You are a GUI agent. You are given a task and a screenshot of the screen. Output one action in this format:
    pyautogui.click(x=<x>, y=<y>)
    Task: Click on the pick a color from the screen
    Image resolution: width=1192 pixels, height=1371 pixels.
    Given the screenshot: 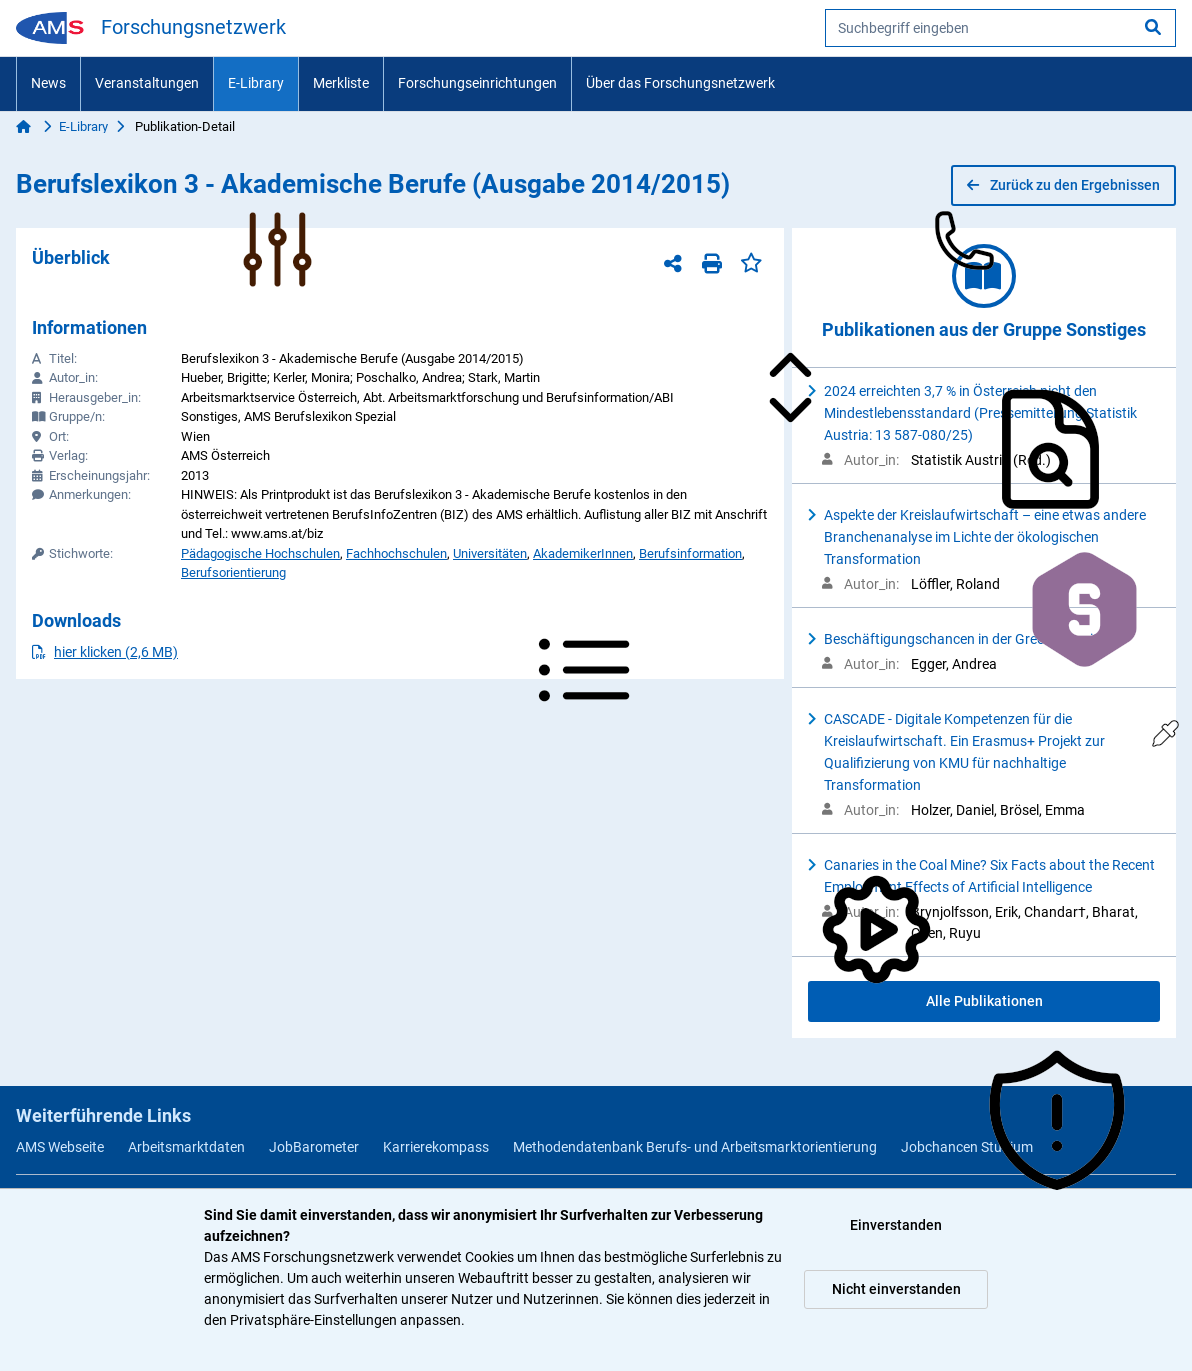 What is the action you would take?
    pyautogui.click(x=1165, y=733)
    